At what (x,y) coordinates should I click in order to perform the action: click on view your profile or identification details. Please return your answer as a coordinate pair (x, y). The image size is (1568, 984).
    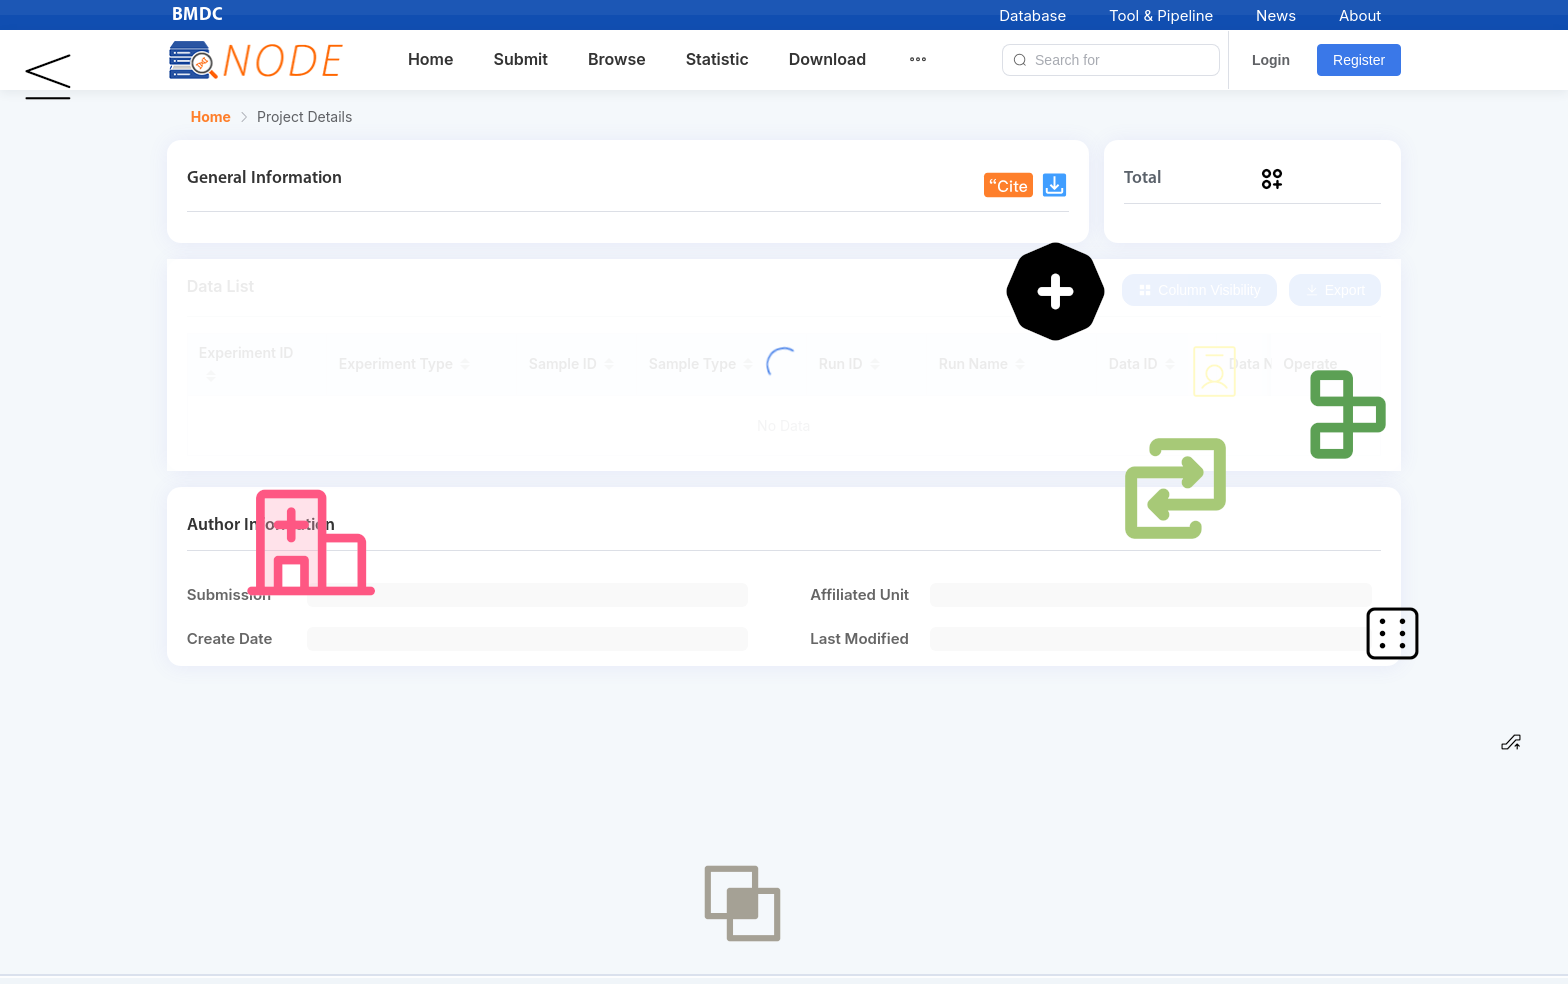
    Looking at the image, I should click on (1214, 371).